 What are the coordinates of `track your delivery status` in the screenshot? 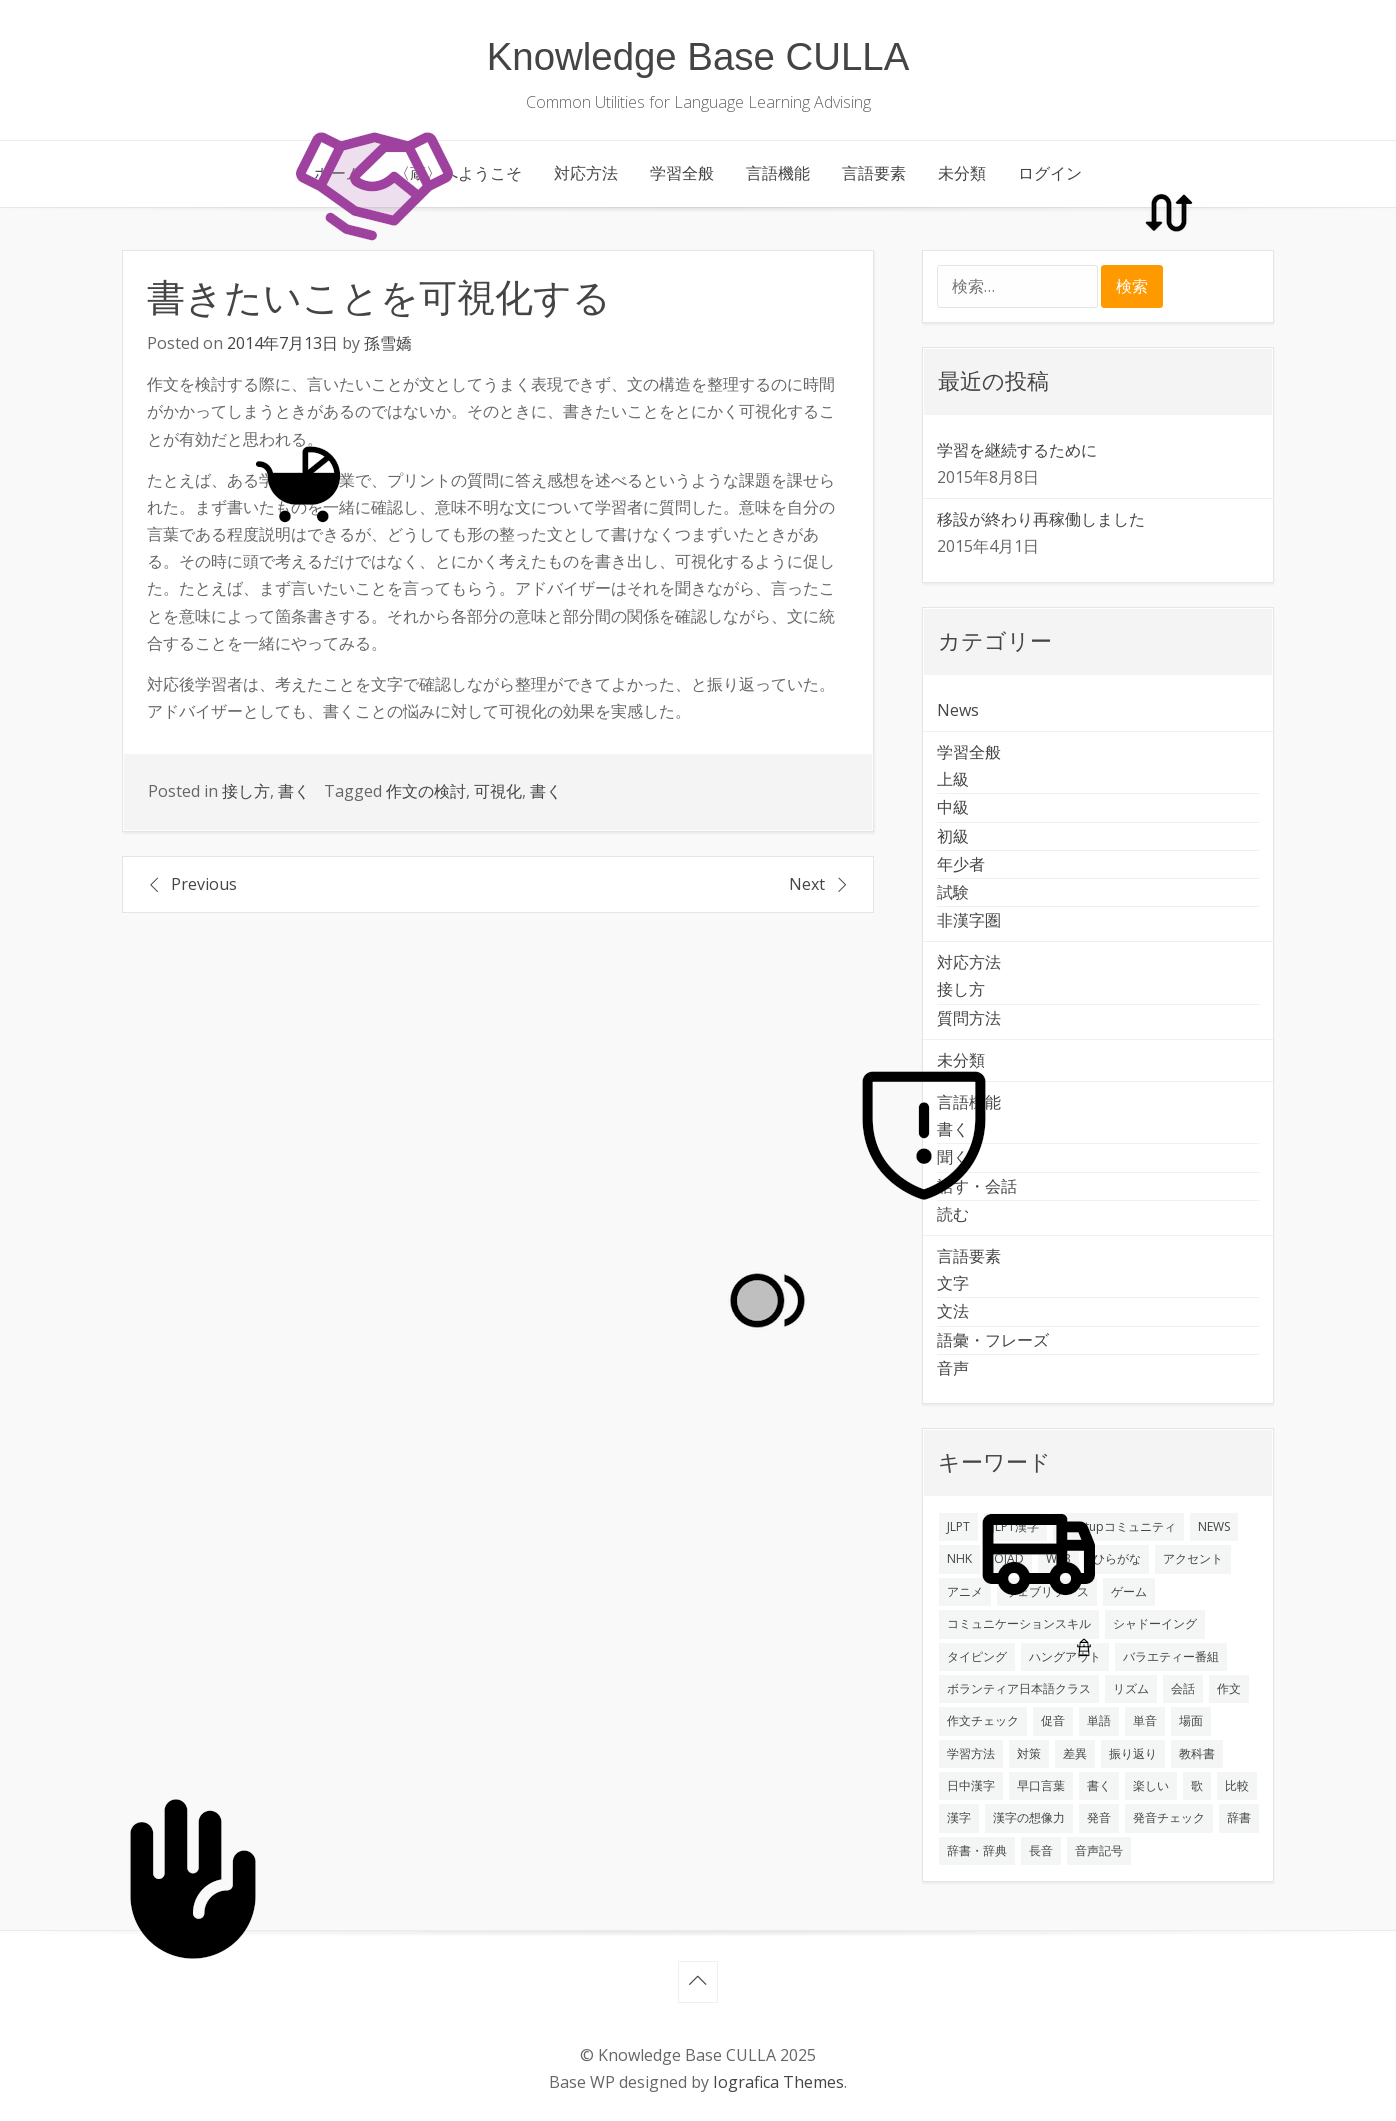 It's located at (1036, 1549).